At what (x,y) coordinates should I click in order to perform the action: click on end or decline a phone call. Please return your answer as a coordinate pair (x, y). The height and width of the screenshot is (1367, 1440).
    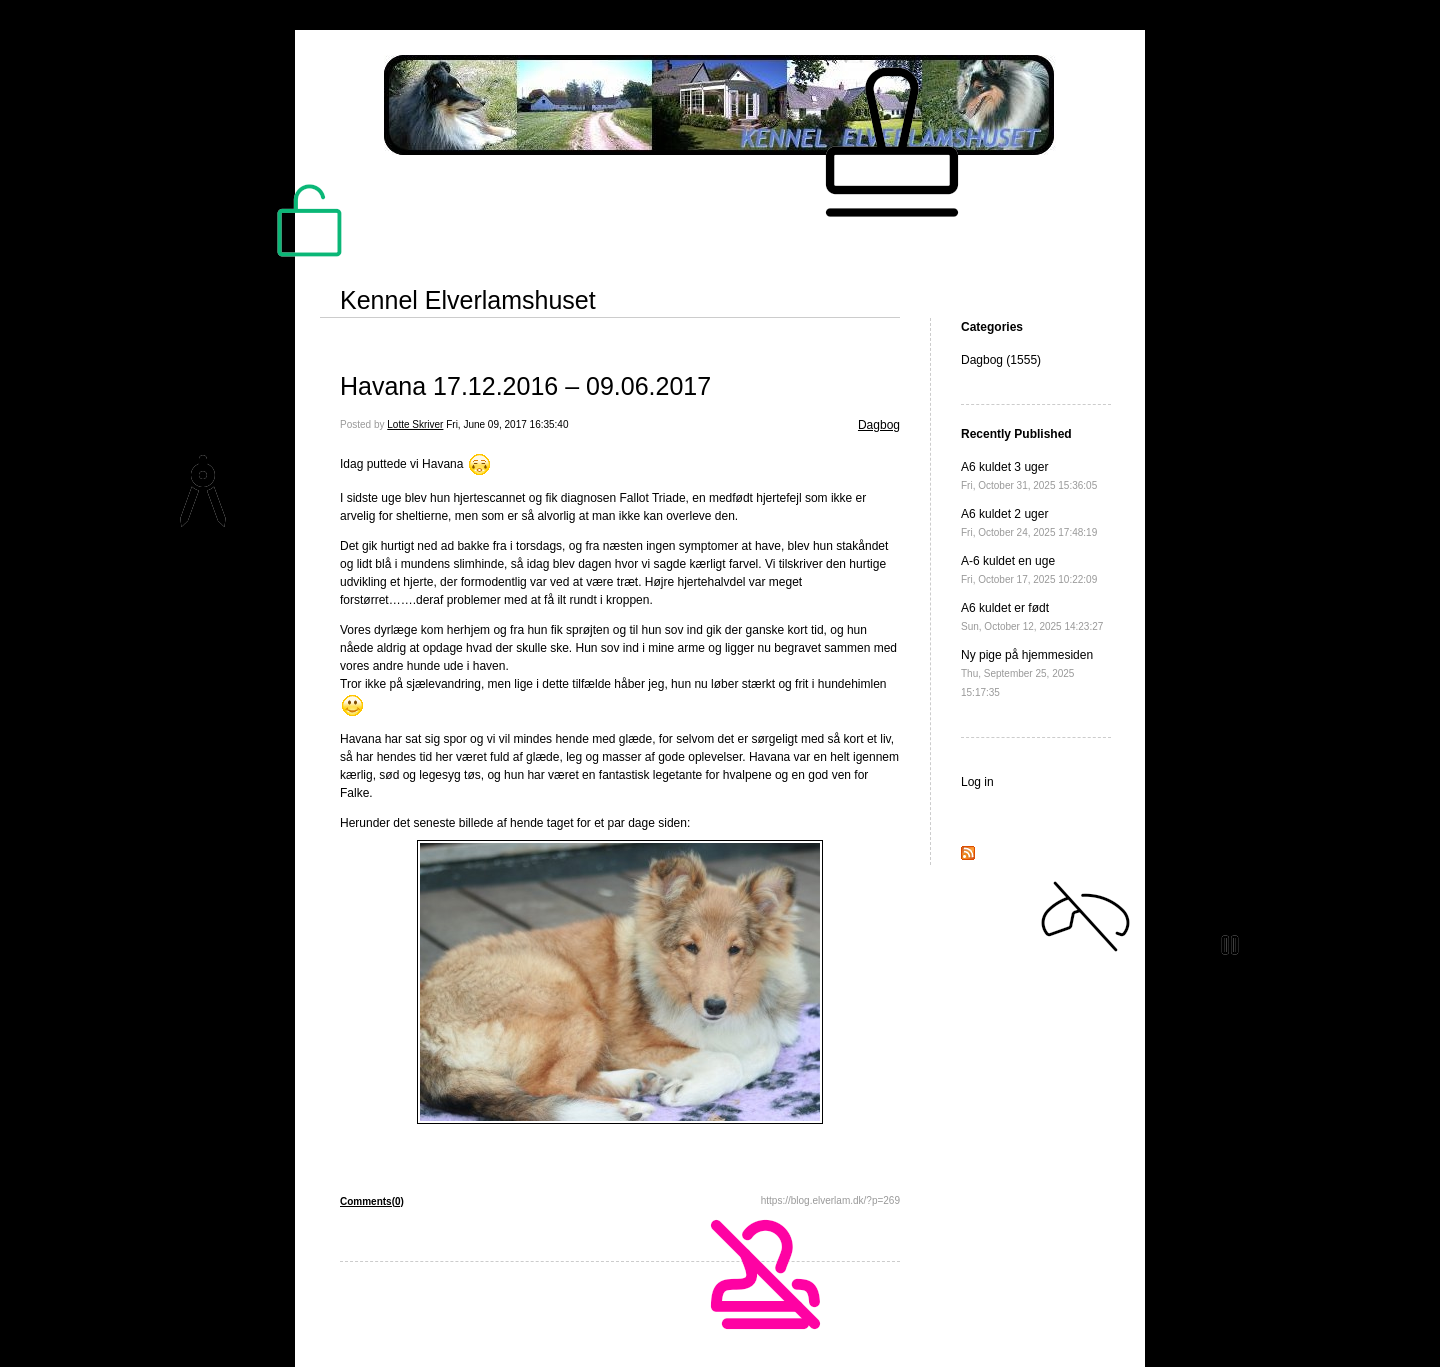
    Looking at the image, I should click on (1085, 916).